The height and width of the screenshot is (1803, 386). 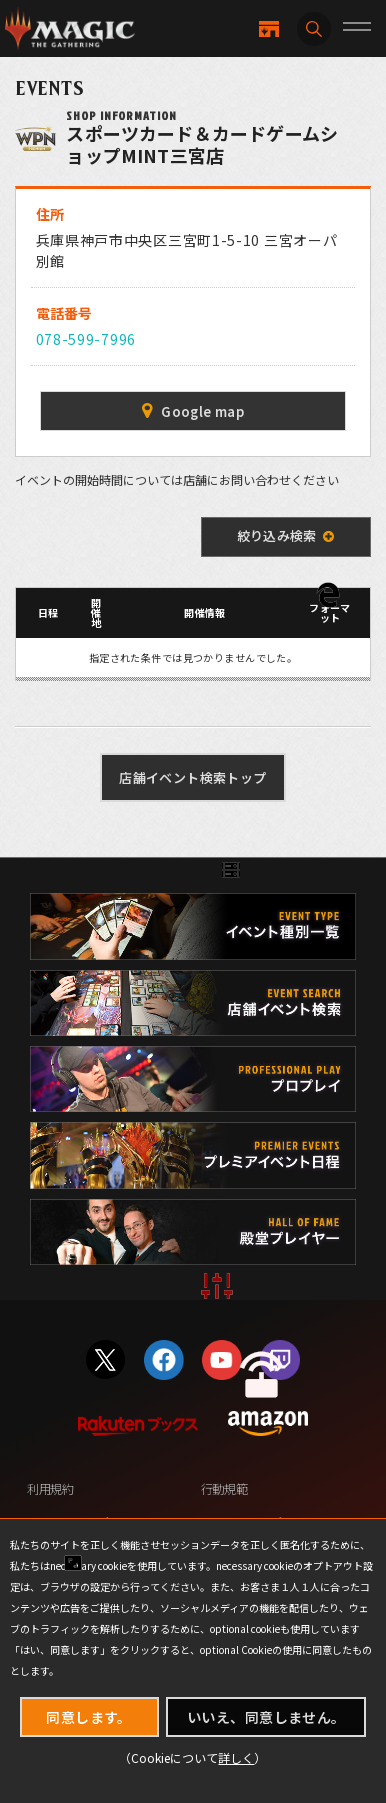 I want to click on open Microsoft Edge browser, so click(x=328, y=595).